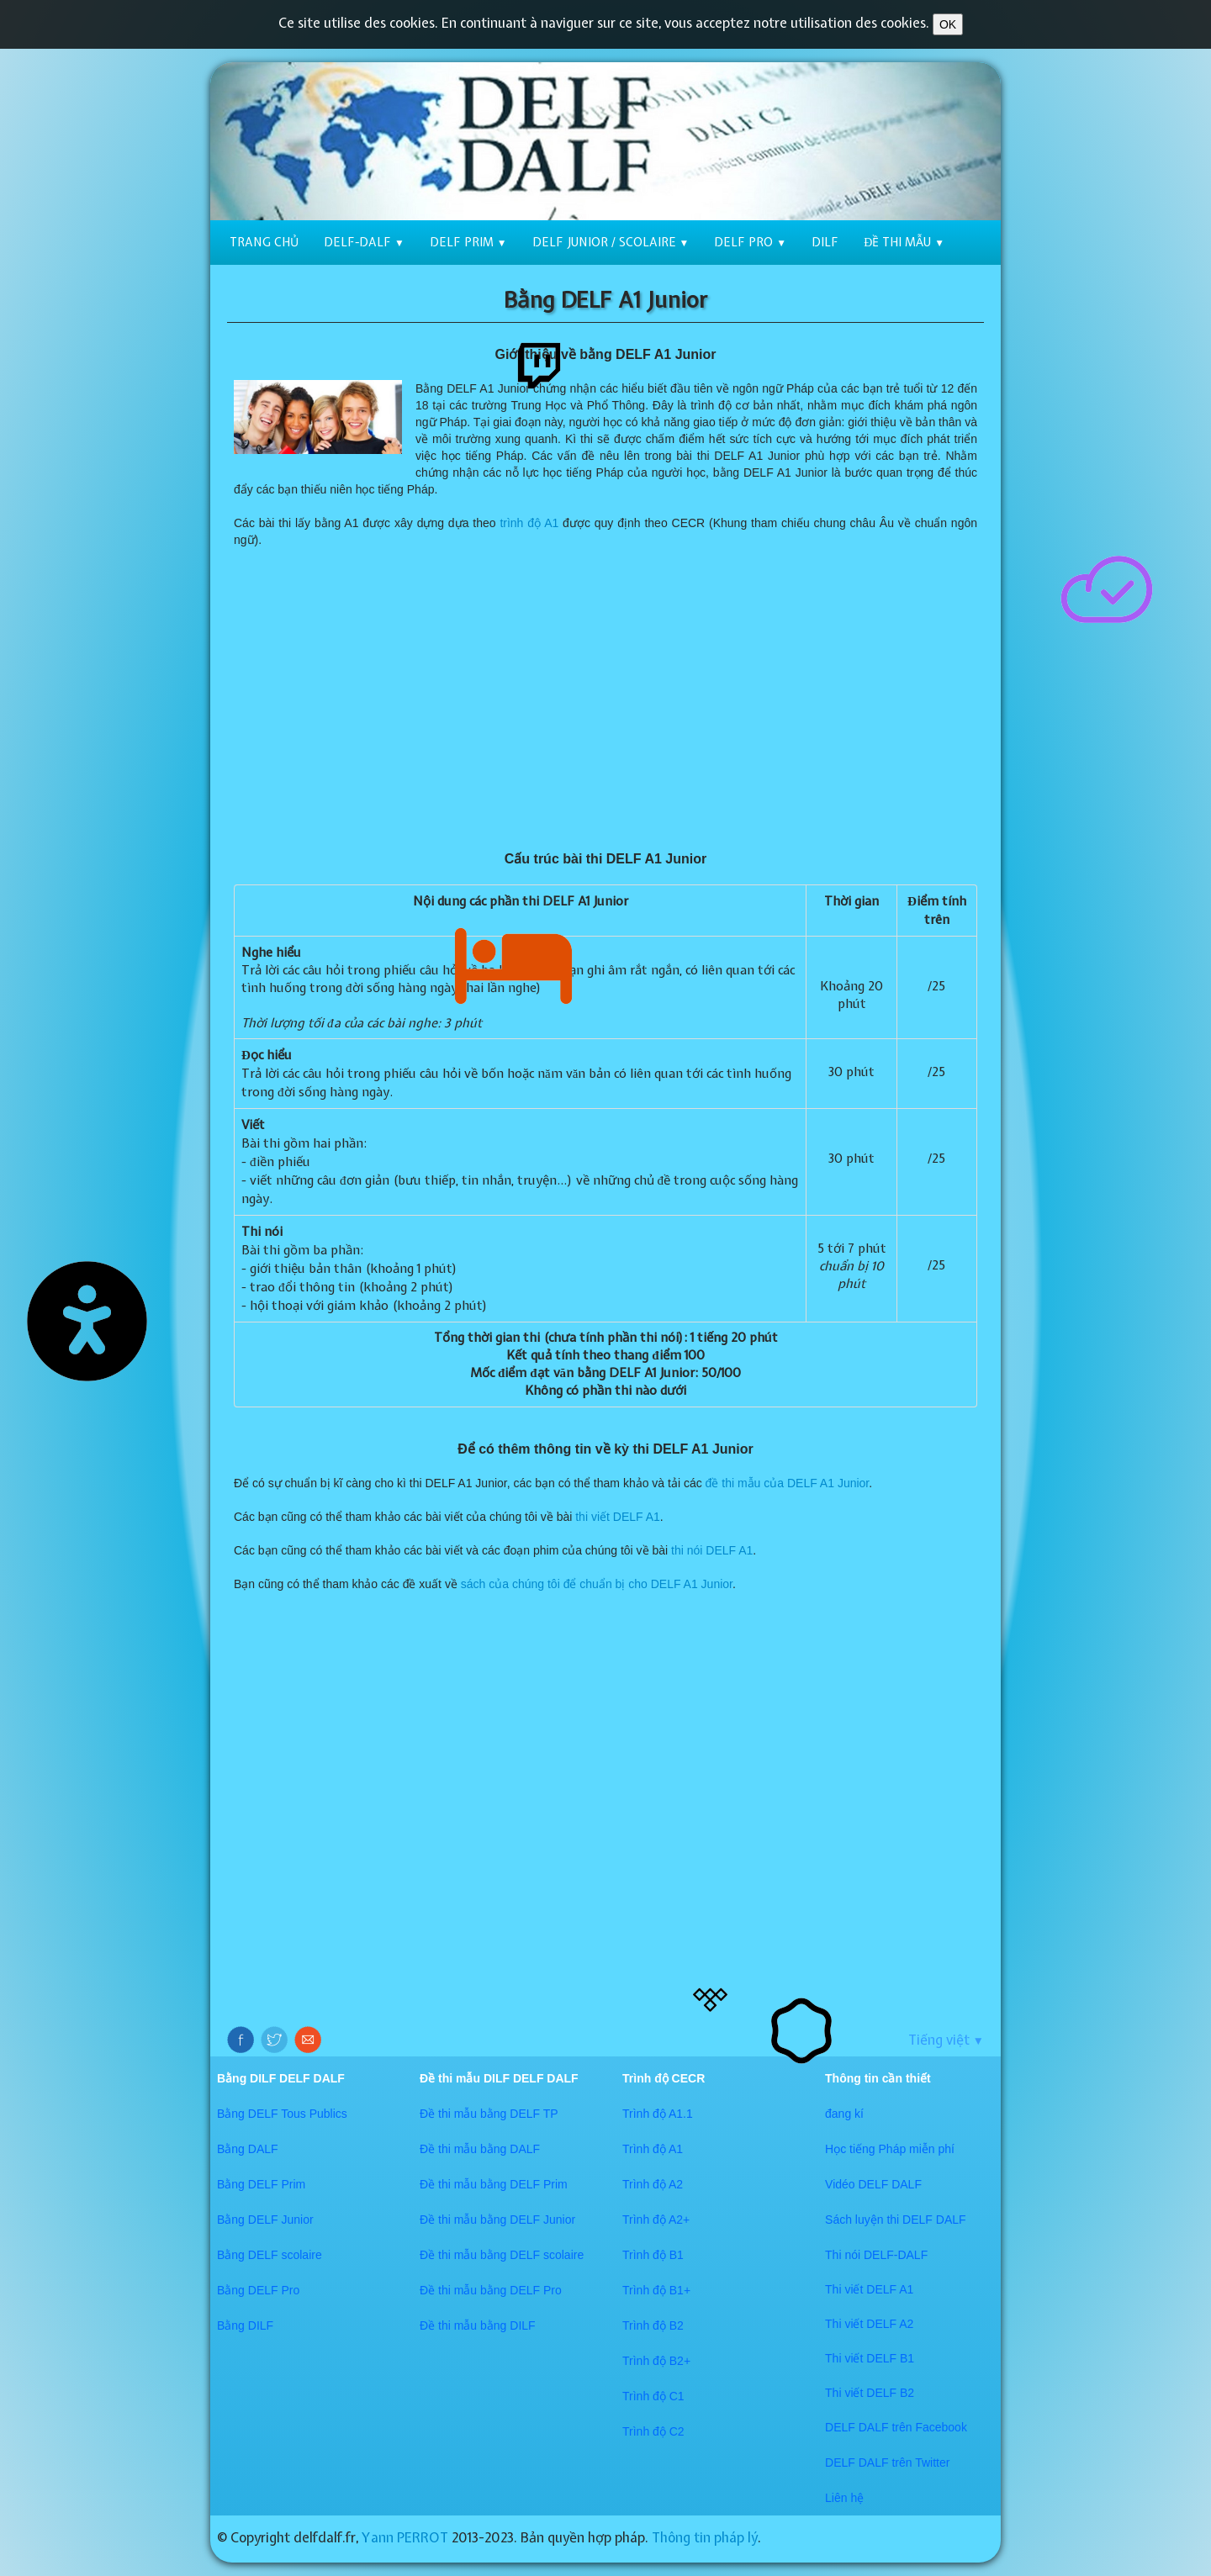  I want to click on open Twitch app, so click(539, 366).